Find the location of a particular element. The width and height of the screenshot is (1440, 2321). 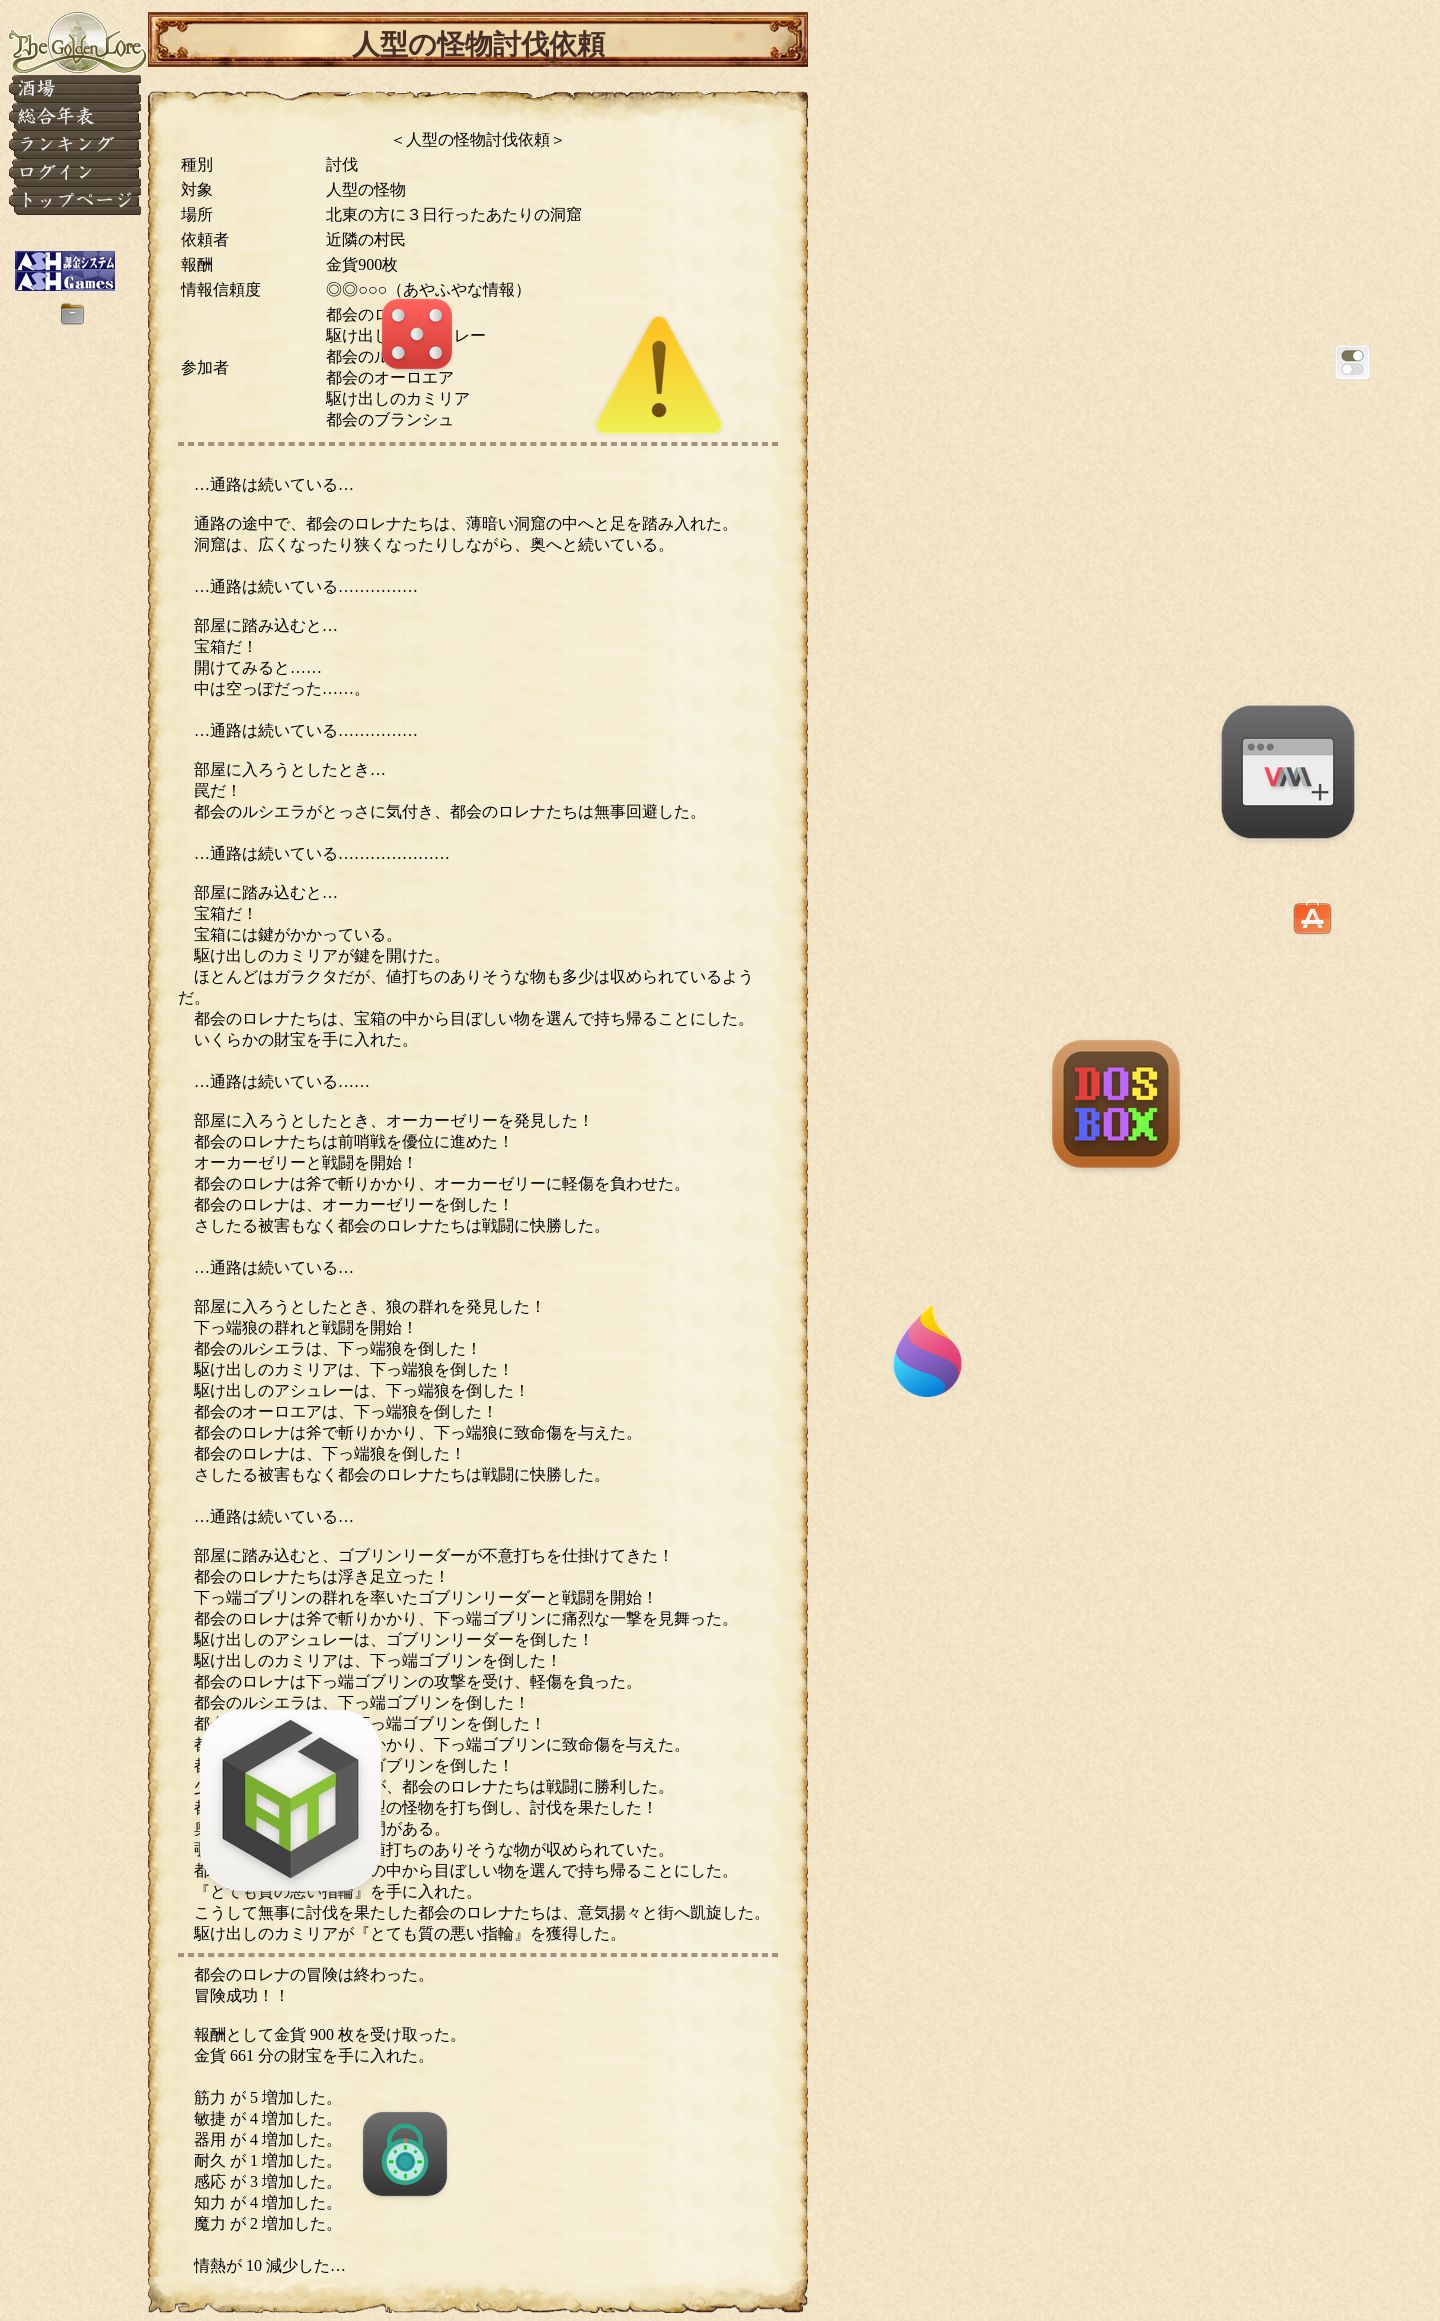

open desktop preferences or settings is located at coordinates (1352, 362).